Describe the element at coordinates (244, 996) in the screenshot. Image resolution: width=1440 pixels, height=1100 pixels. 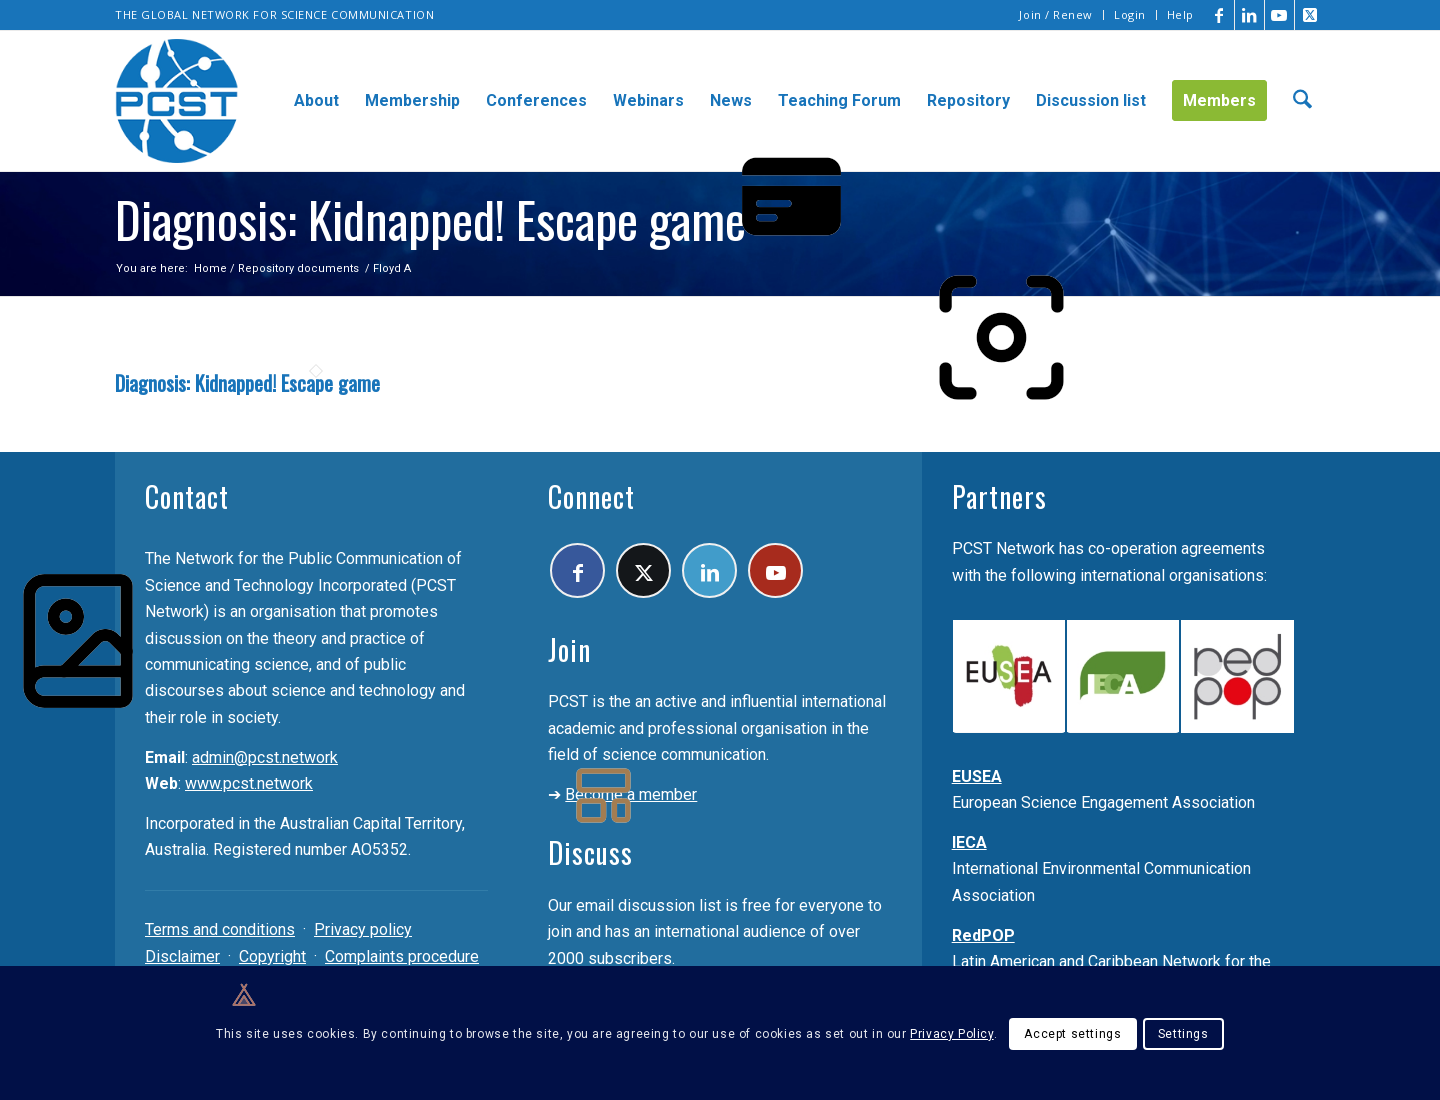
I see `access camping or outdoor activity features` at that location.